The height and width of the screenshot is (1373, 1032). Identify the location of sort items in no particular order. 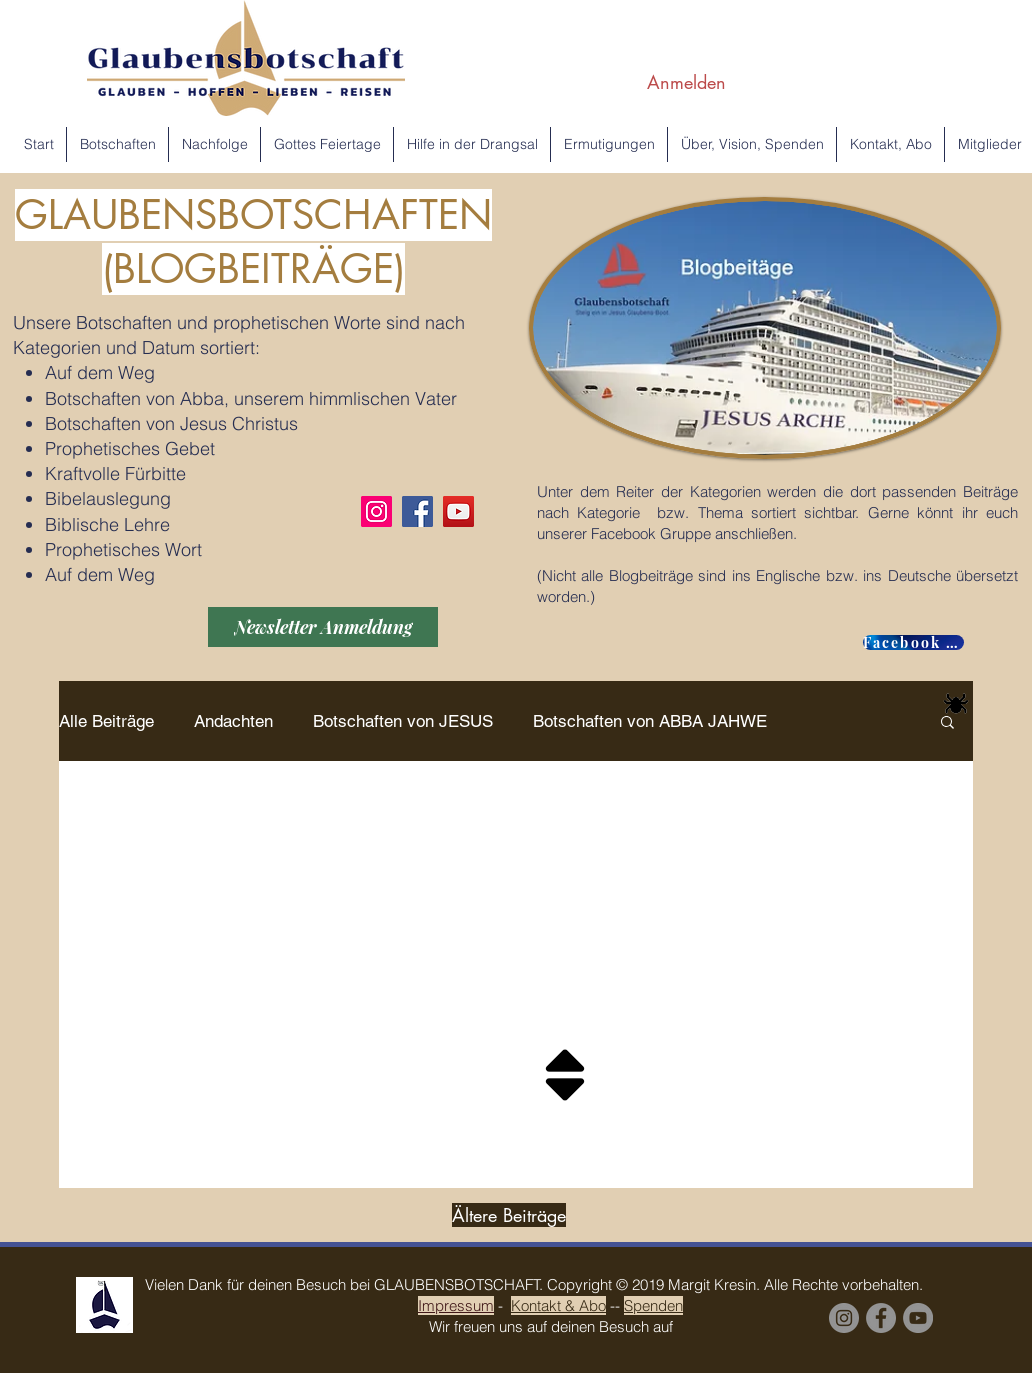
(565, 1075).